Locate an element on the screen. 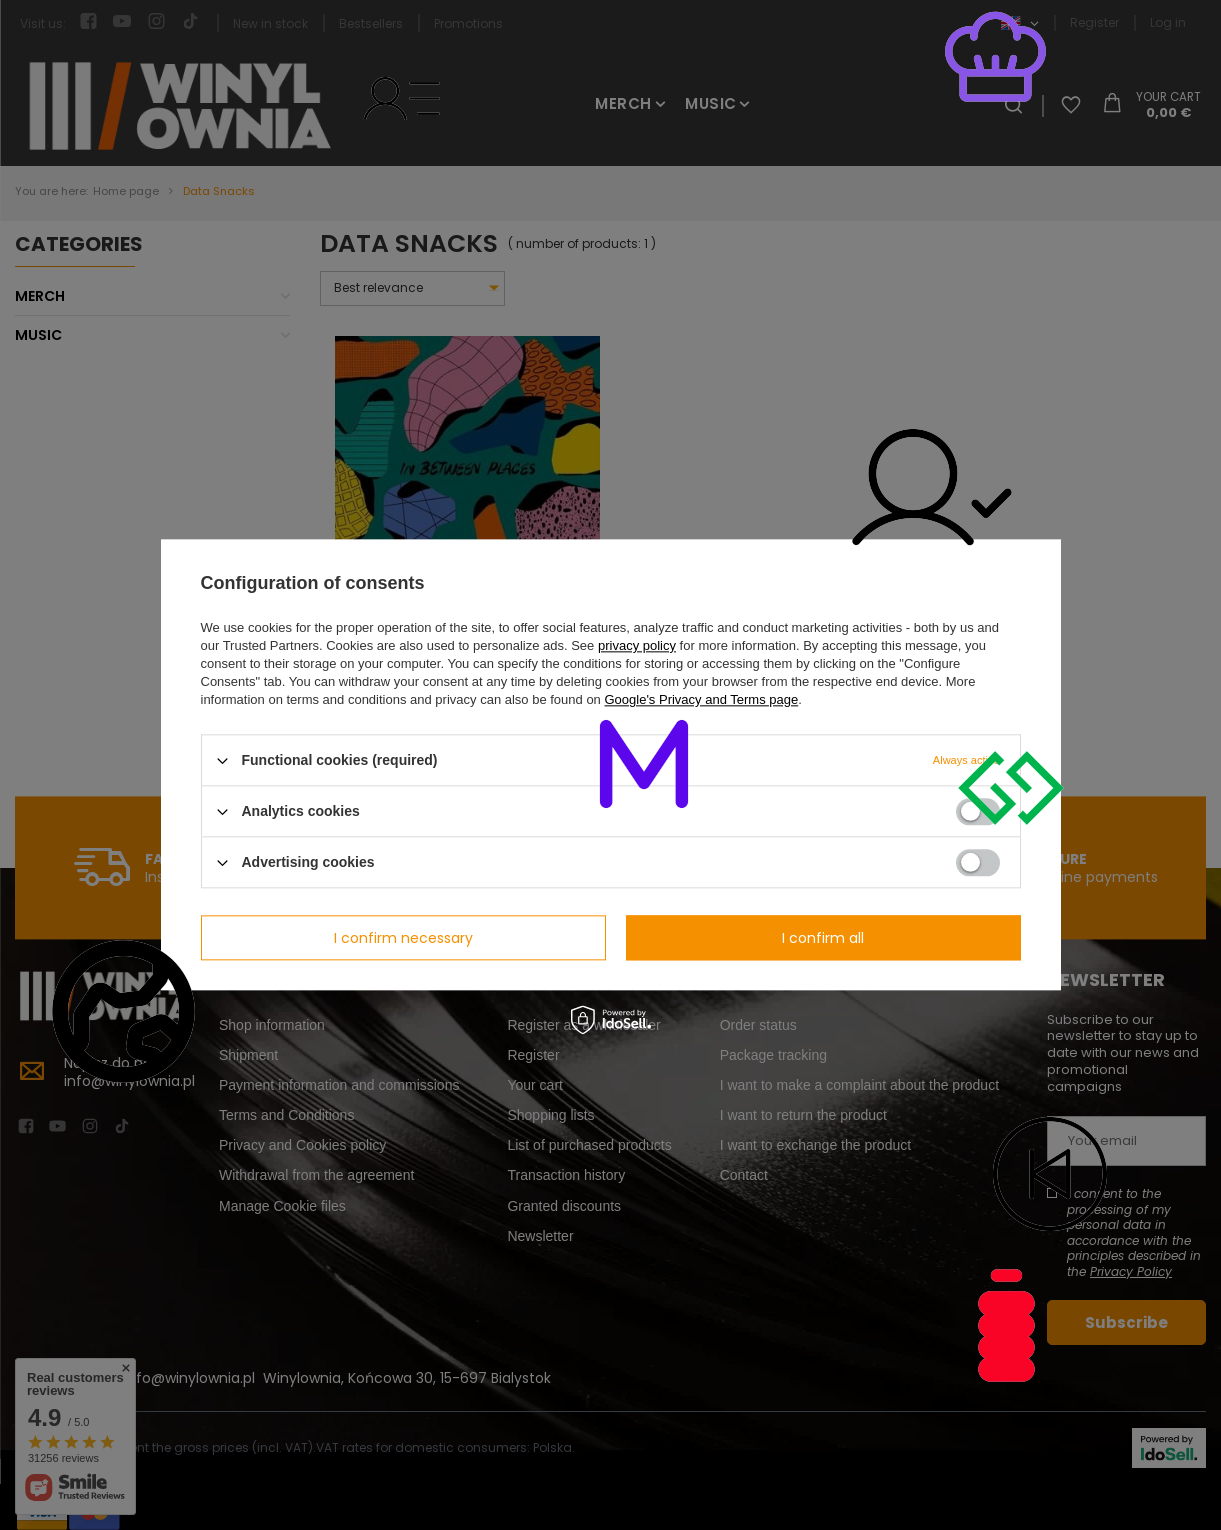 This screenshot has height=1530, width=1221. indicates items starting with the letter M is located at coordinates (644, 764).